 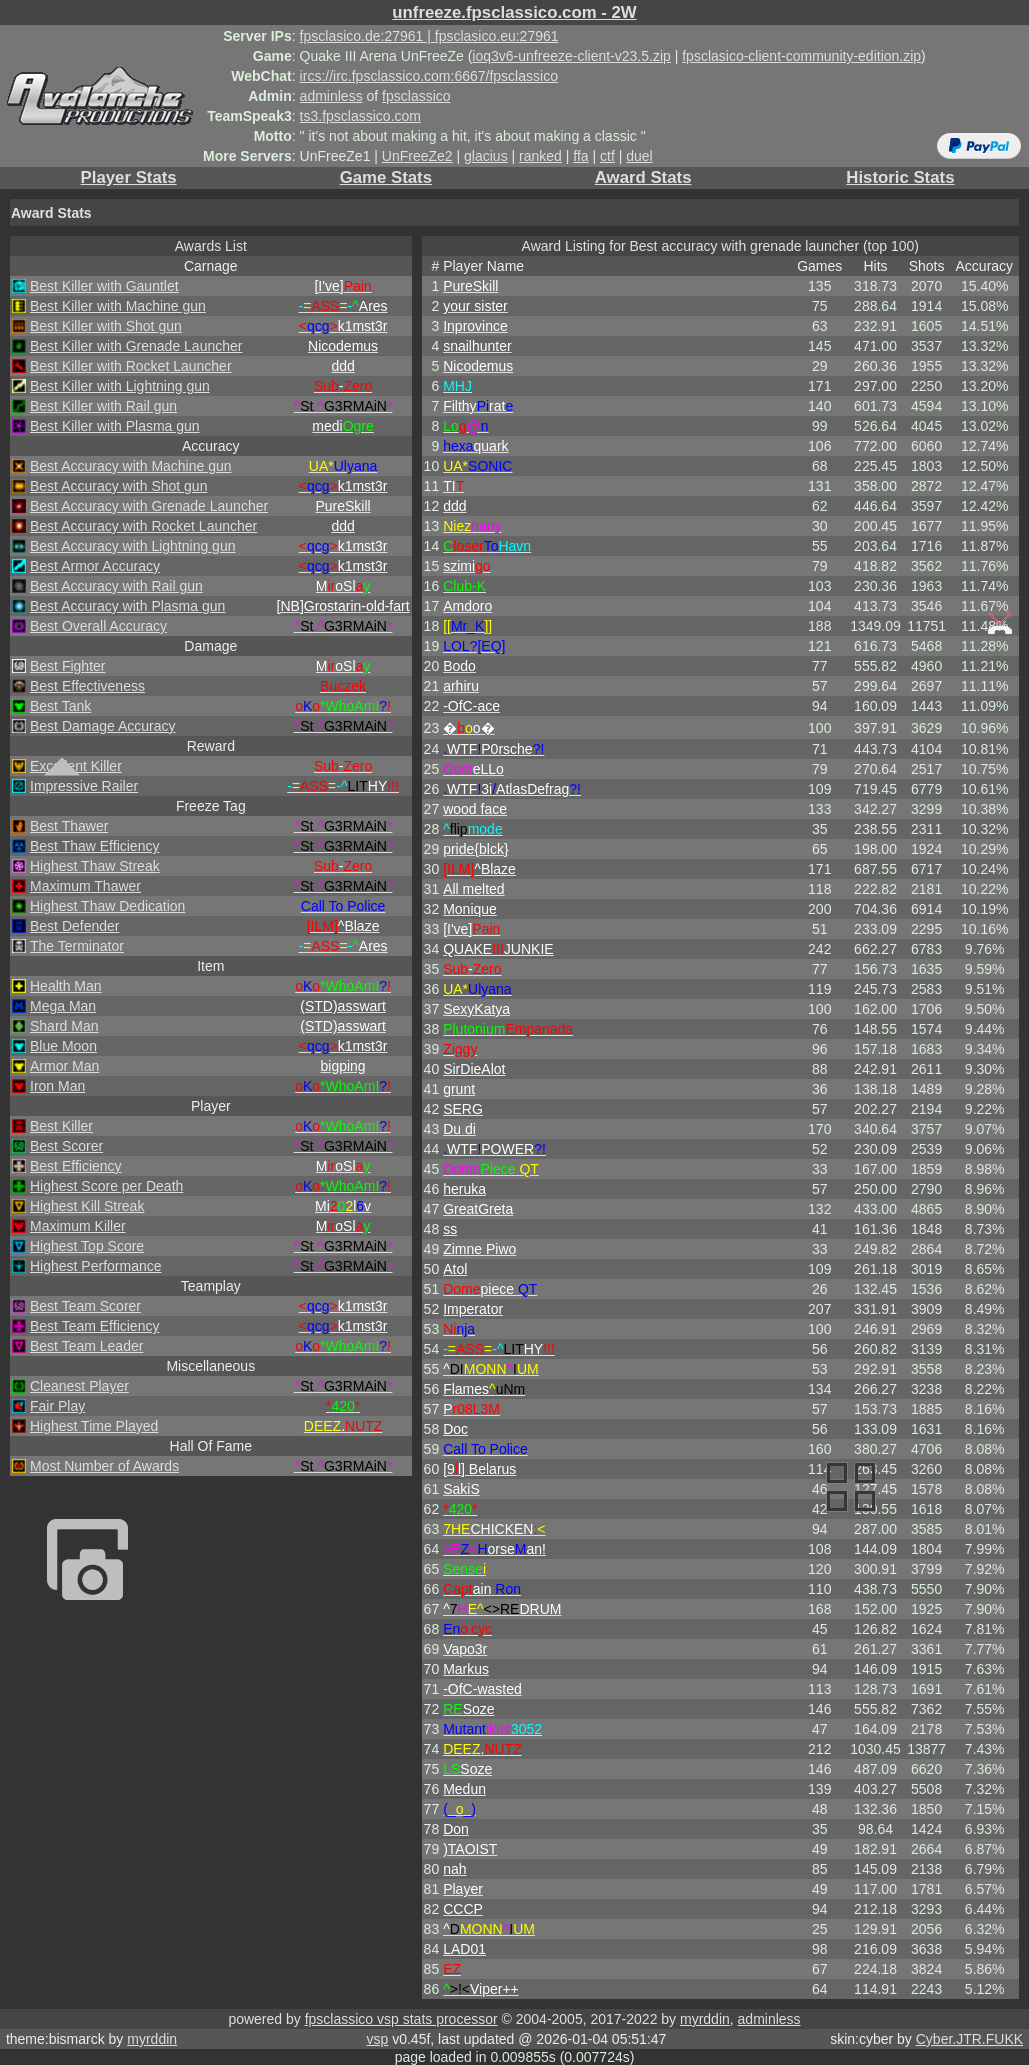 What do you see at coordinates (62, 768) in the screenshot?
I see `scroll or pan upward` at bounding box center [62, 768].